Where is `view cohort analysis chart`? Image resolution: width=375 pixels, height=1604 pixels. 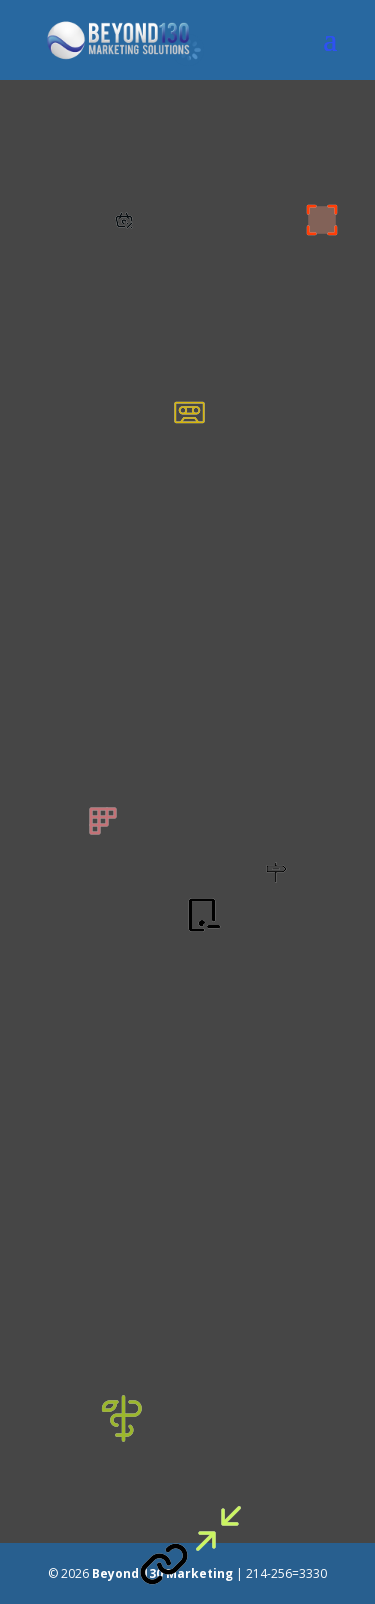 view cohort analysis chart is located at coordinates (103, 821).